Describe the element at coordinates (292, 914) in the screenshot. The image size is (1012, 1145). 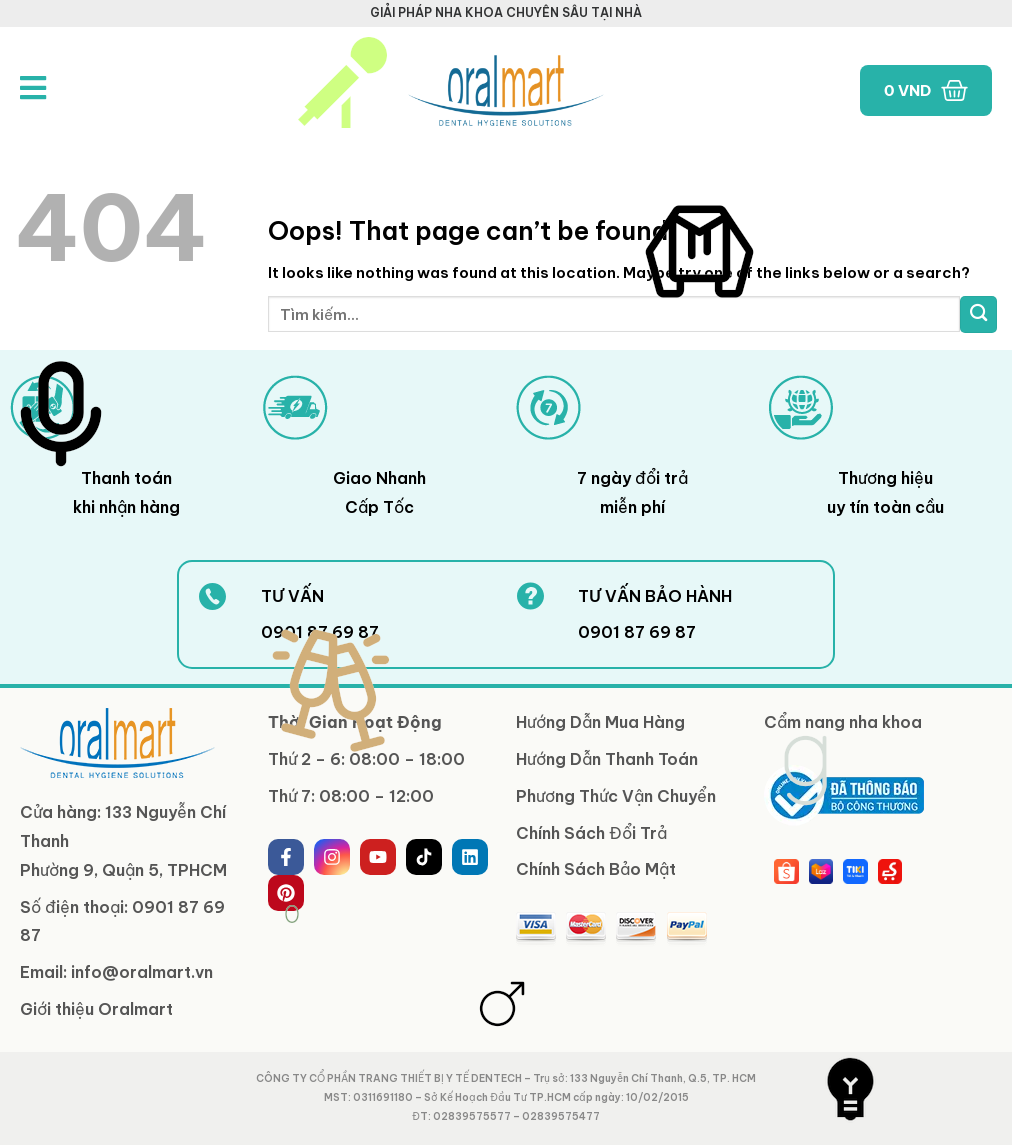
I see `indicates zero or no items` at that location.